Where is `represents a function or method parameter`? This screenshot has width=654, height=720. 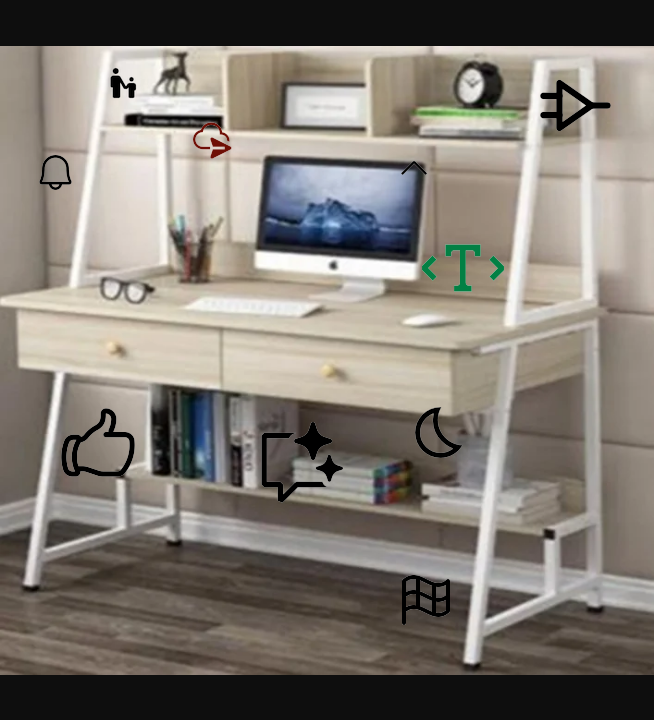 represents a function or method parameter is located at coordinates (463, 268).